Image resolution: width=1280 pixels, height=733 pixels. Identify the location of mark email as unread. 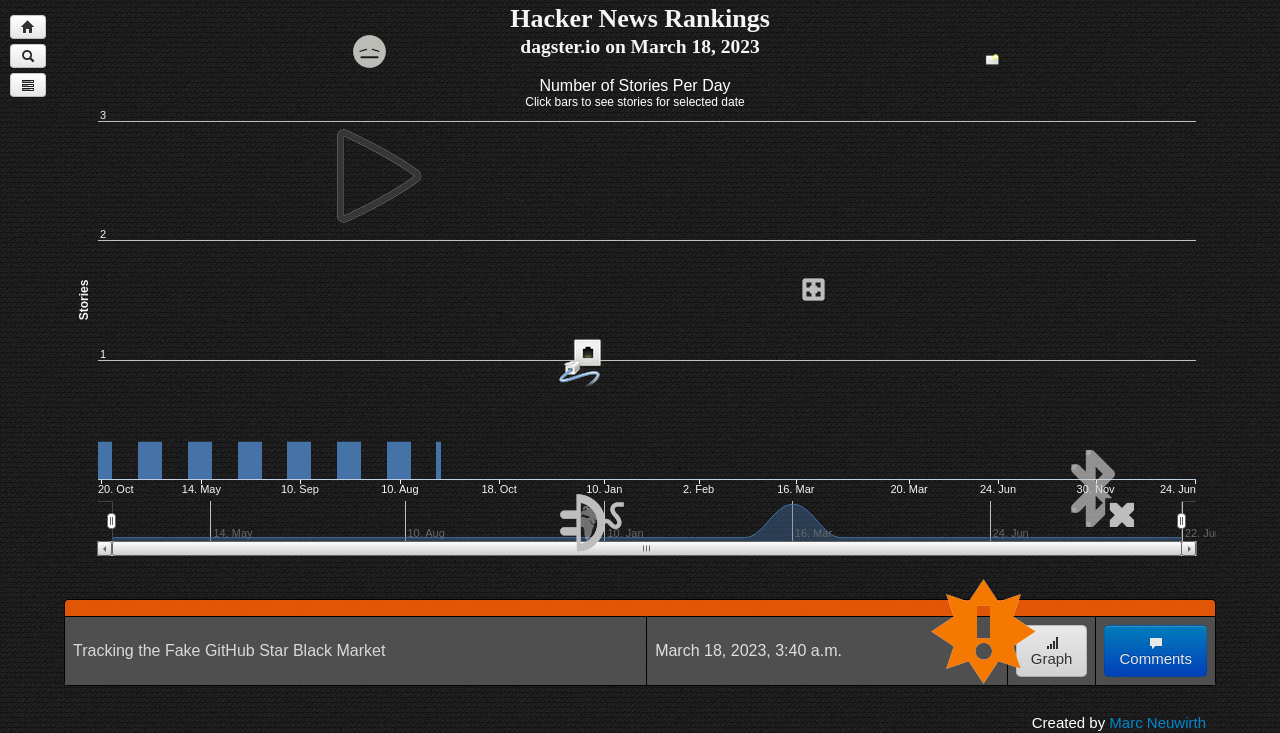
(992, 60).